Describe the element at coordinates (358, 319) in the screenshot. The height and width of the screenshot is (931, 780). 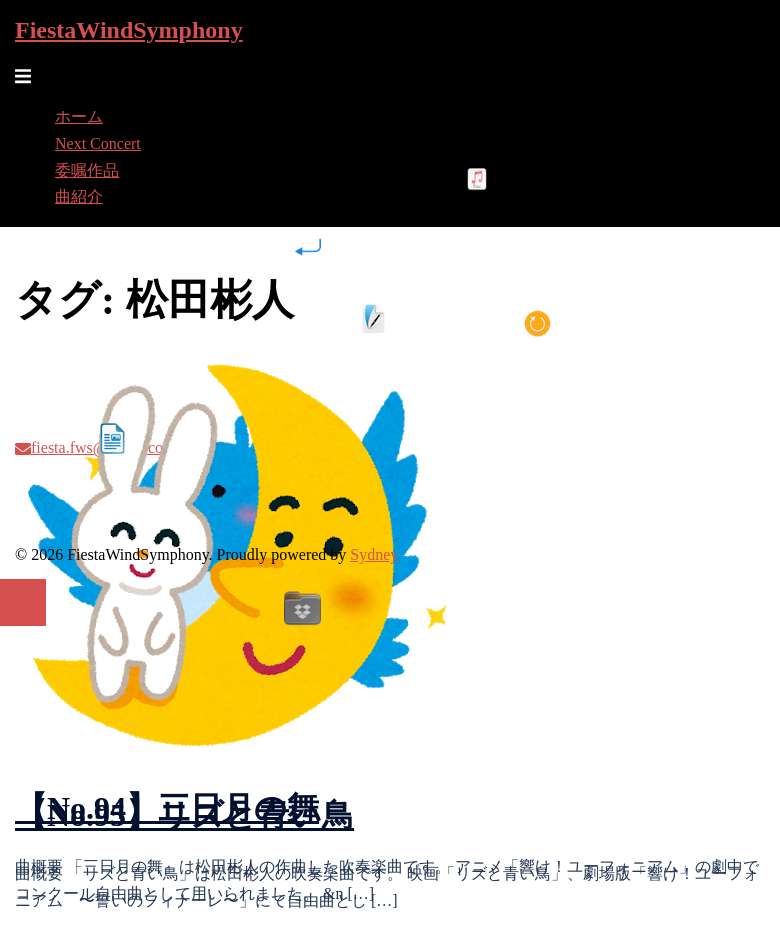
I see `a scribus document file` at that location.